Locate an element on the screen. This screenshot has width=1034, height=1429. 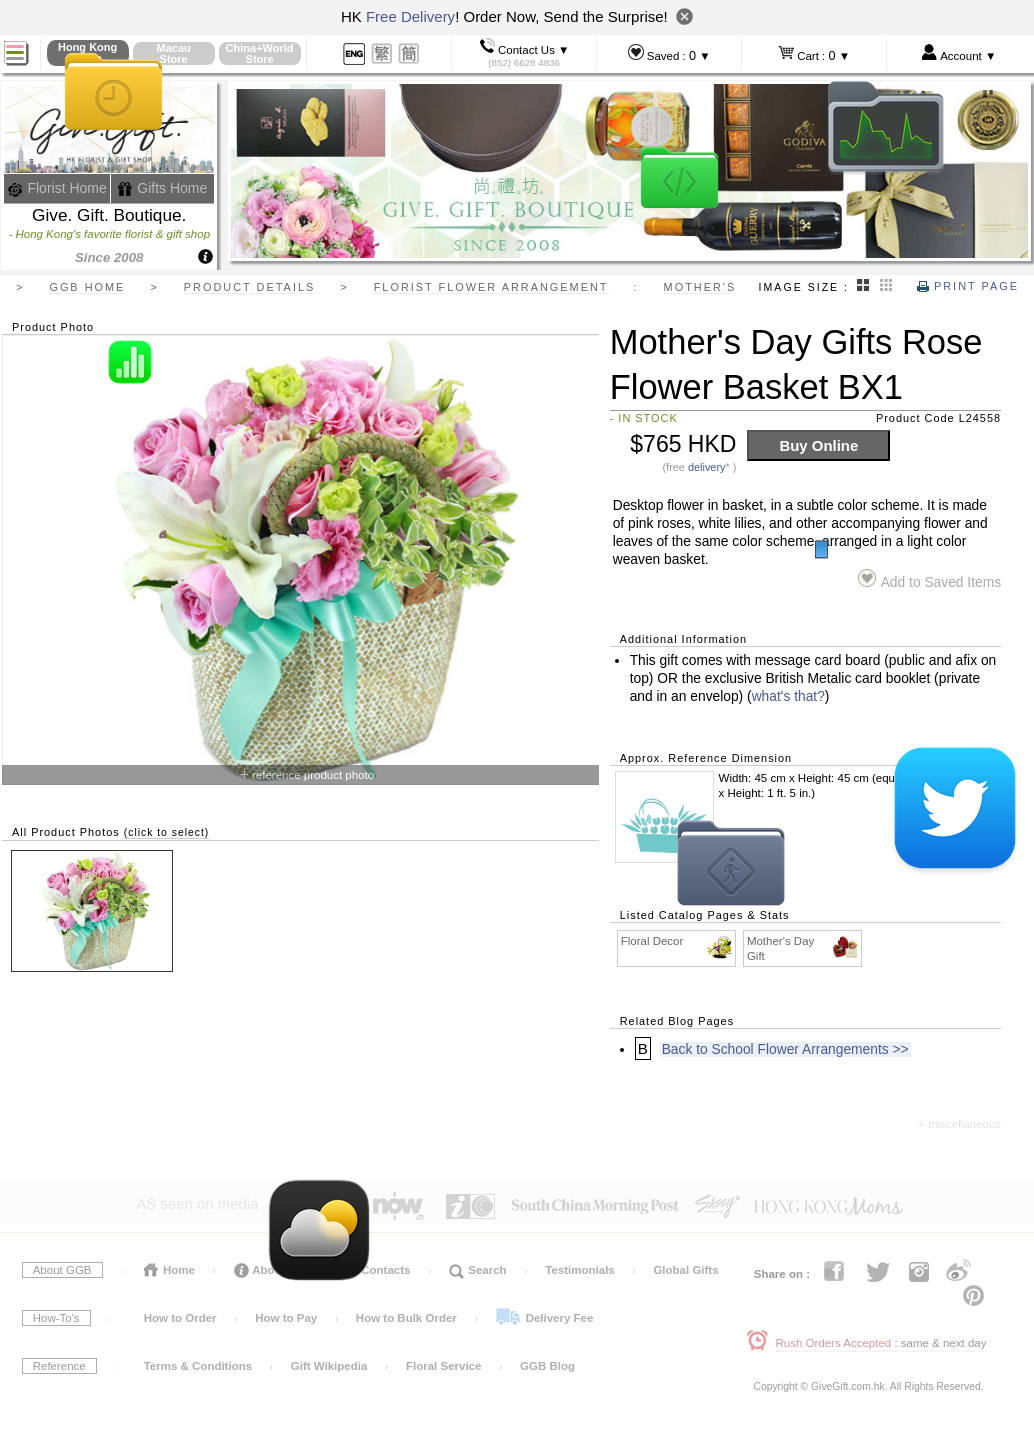
open your code projects folder is located at coordinates (679, 177).